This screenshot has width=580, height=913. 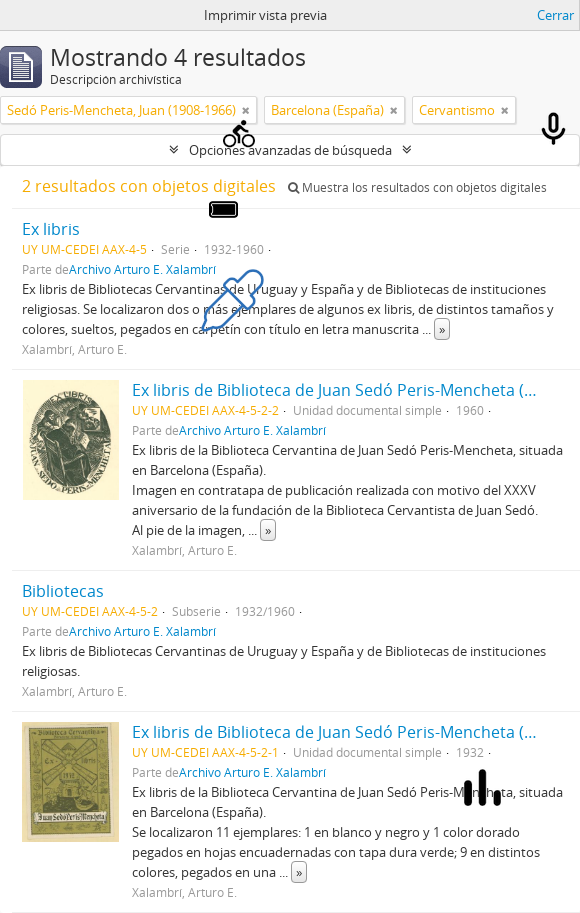 I want to click on get cycling directions, so click(x=239, y=134).